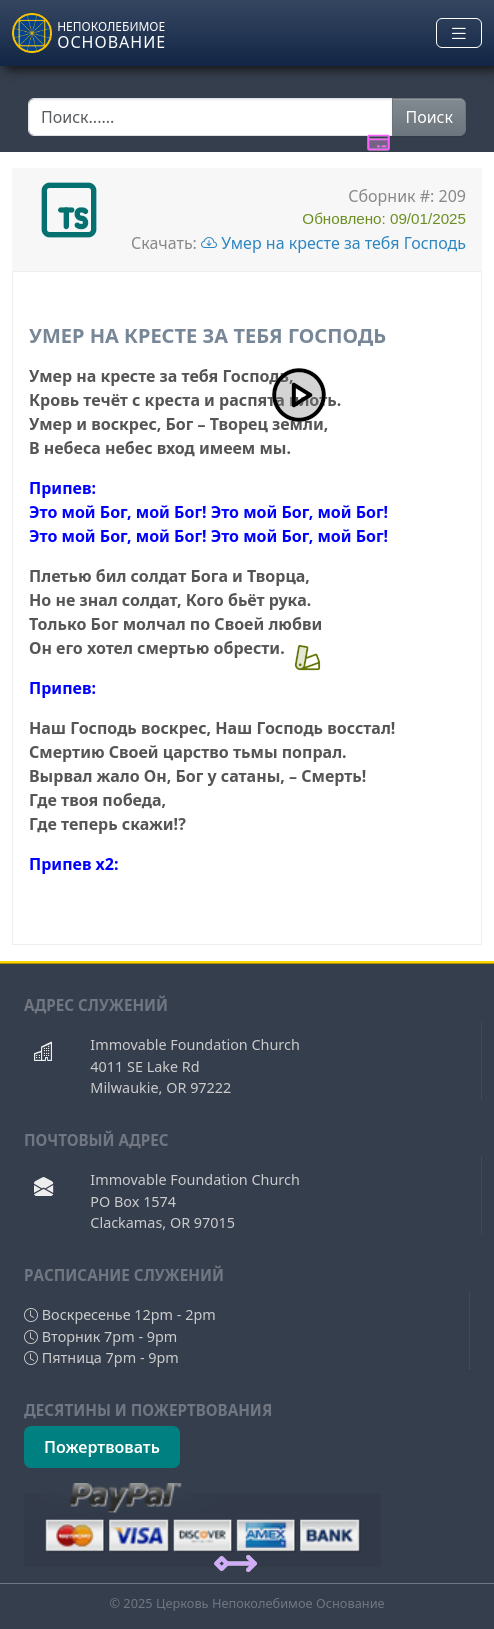 Image resolution: width=494 pixels, height=1629 pixels. What do you see at coordinates (306, 658) in the screenshot?
I see `access color palette or theme options` at bounding box center [306, 658].